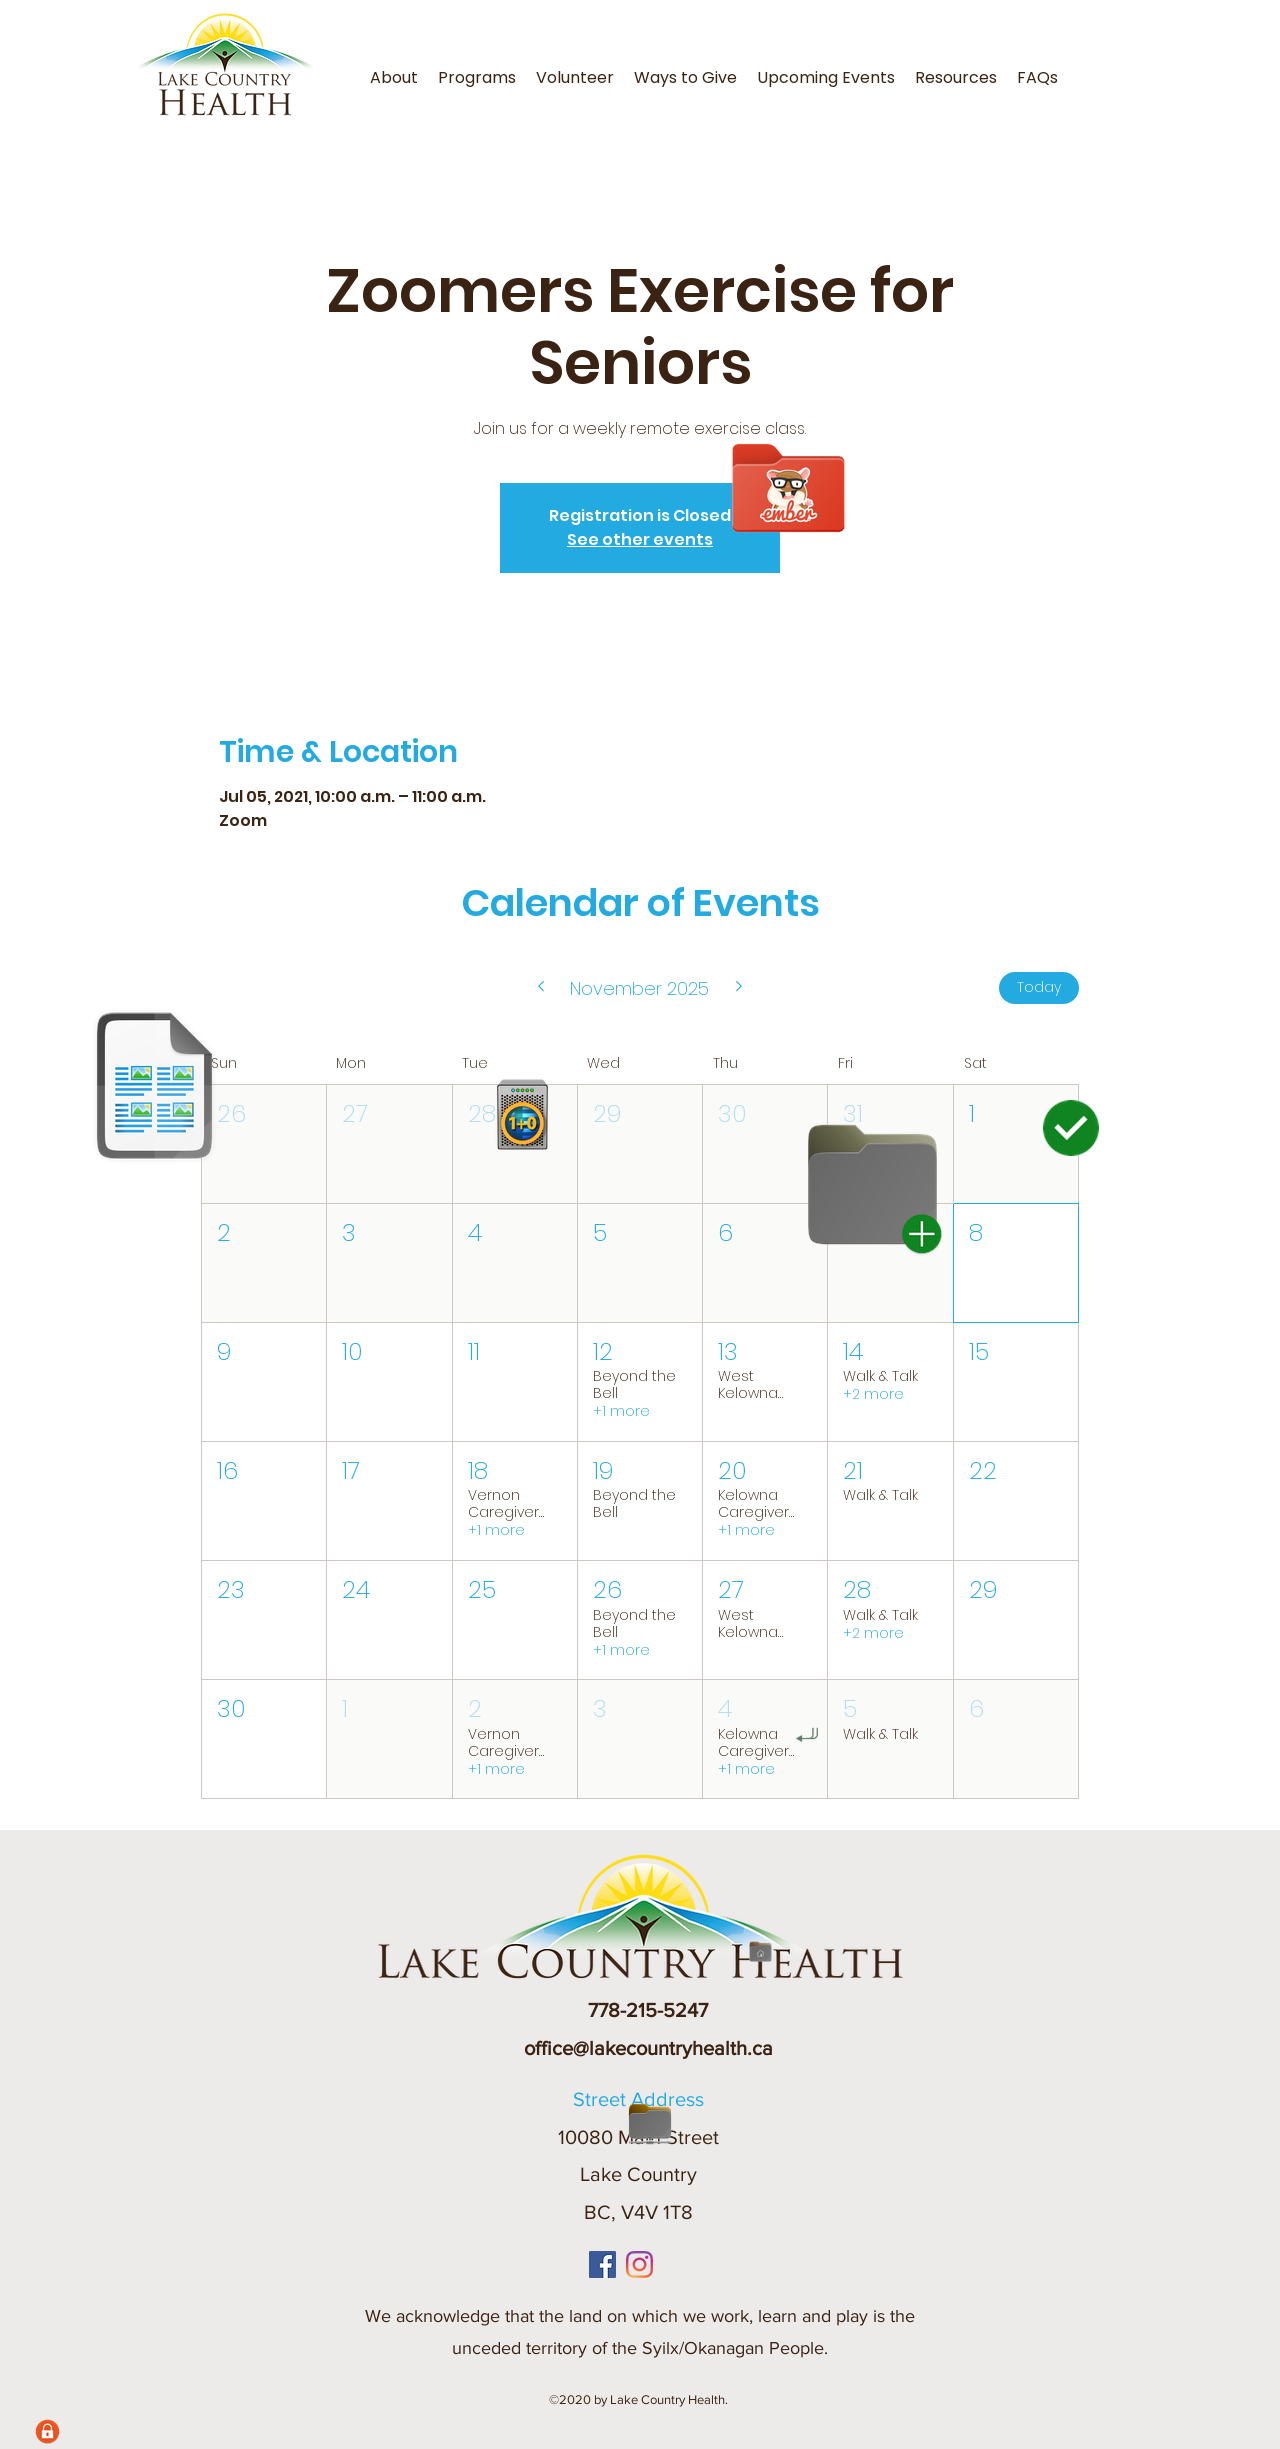 The image size is (1280, 2449). Describe the element at coordinates (806, 1733) in the screenshot. I see `reply to all recipients of an email` at that location.